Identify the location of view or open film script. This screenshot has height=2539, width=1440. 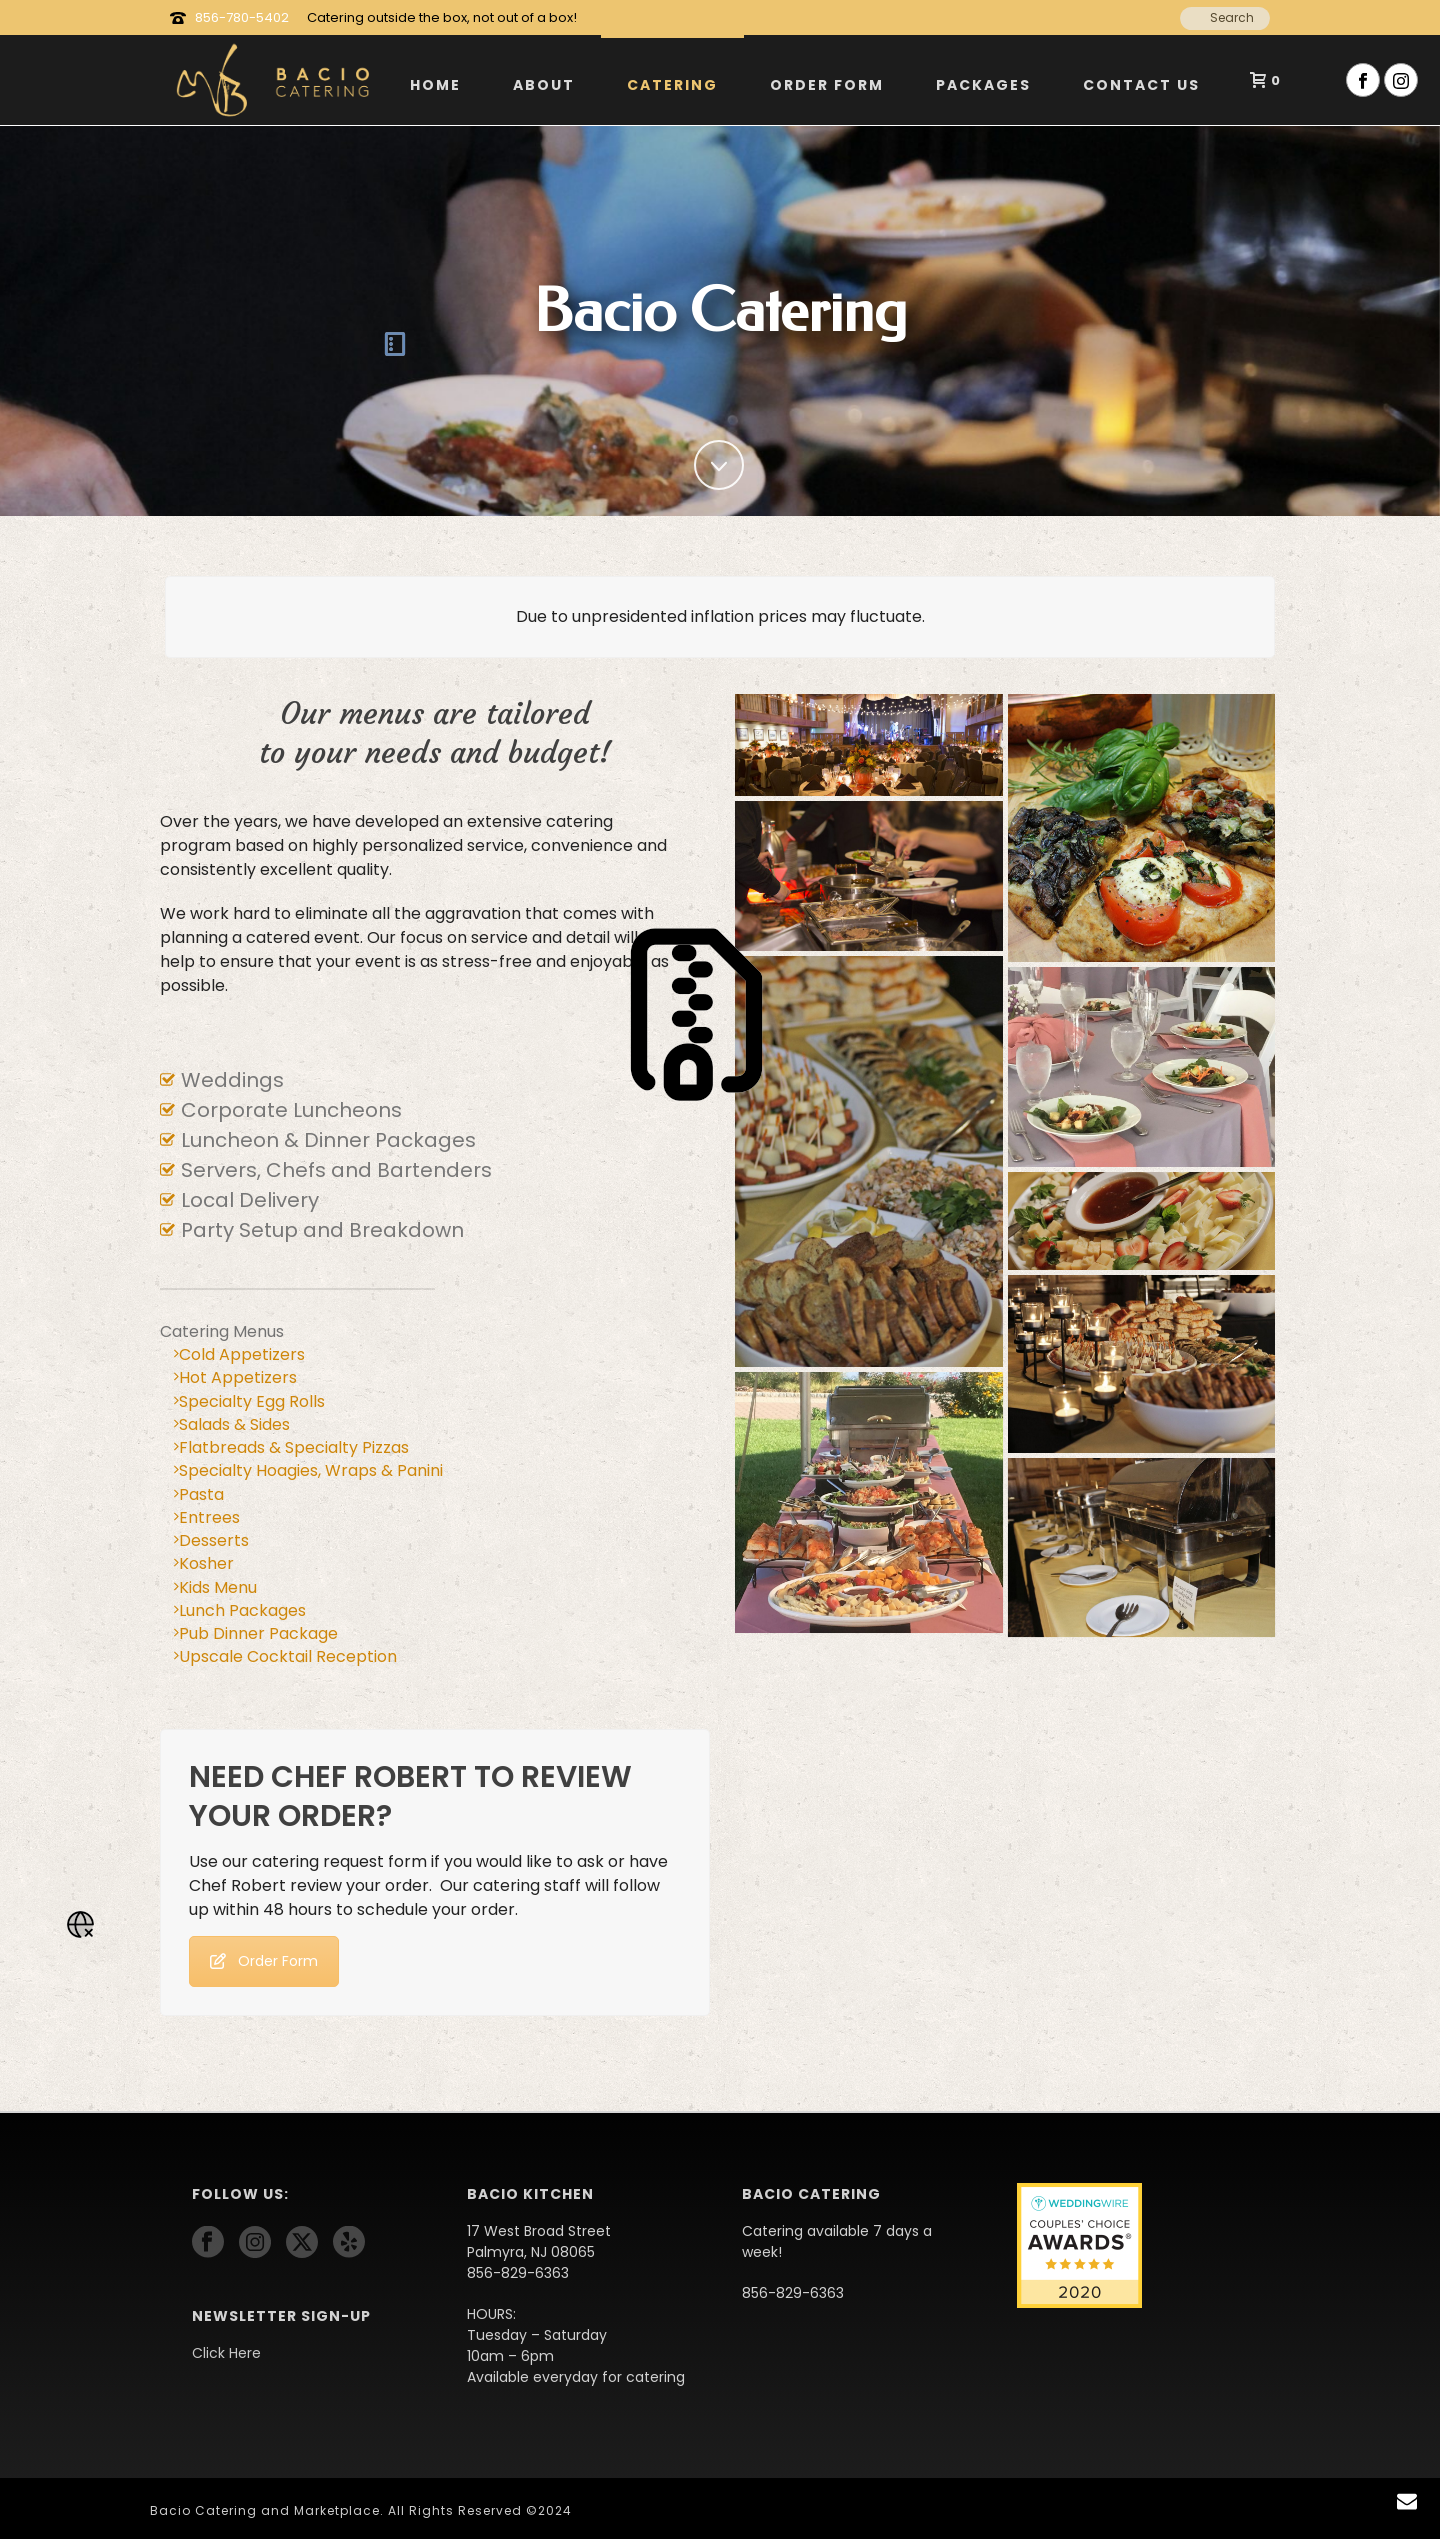
(395, 344).